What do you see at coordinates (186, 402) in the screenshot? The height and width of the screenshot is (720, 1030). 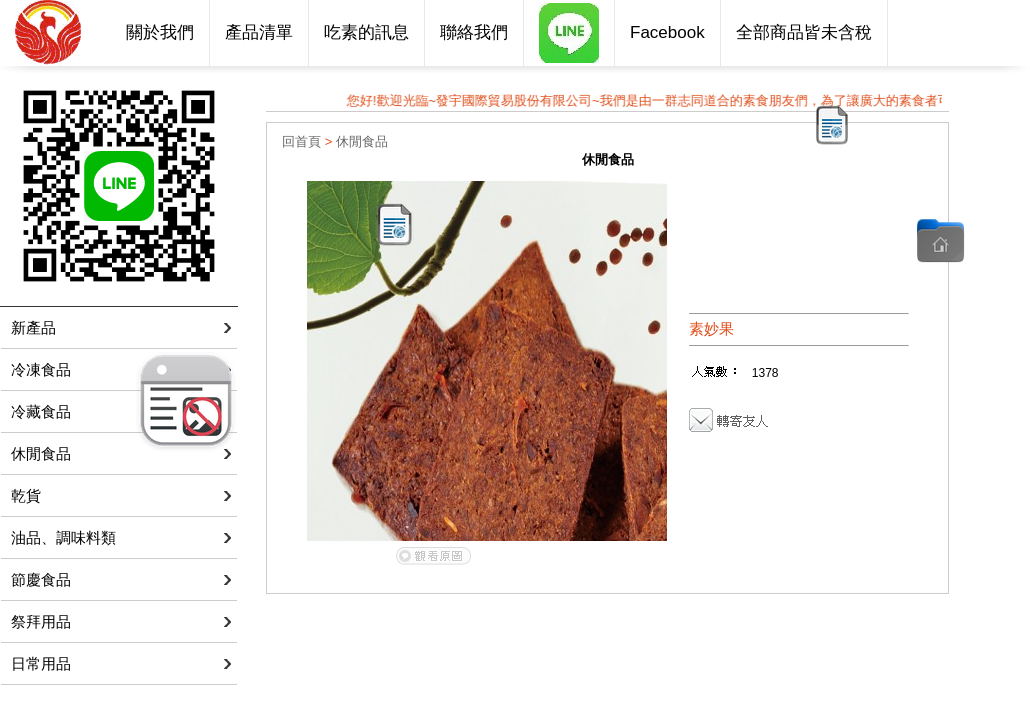 I see `access ad blocker settings in your web browser` at bounding box center [186, 402].